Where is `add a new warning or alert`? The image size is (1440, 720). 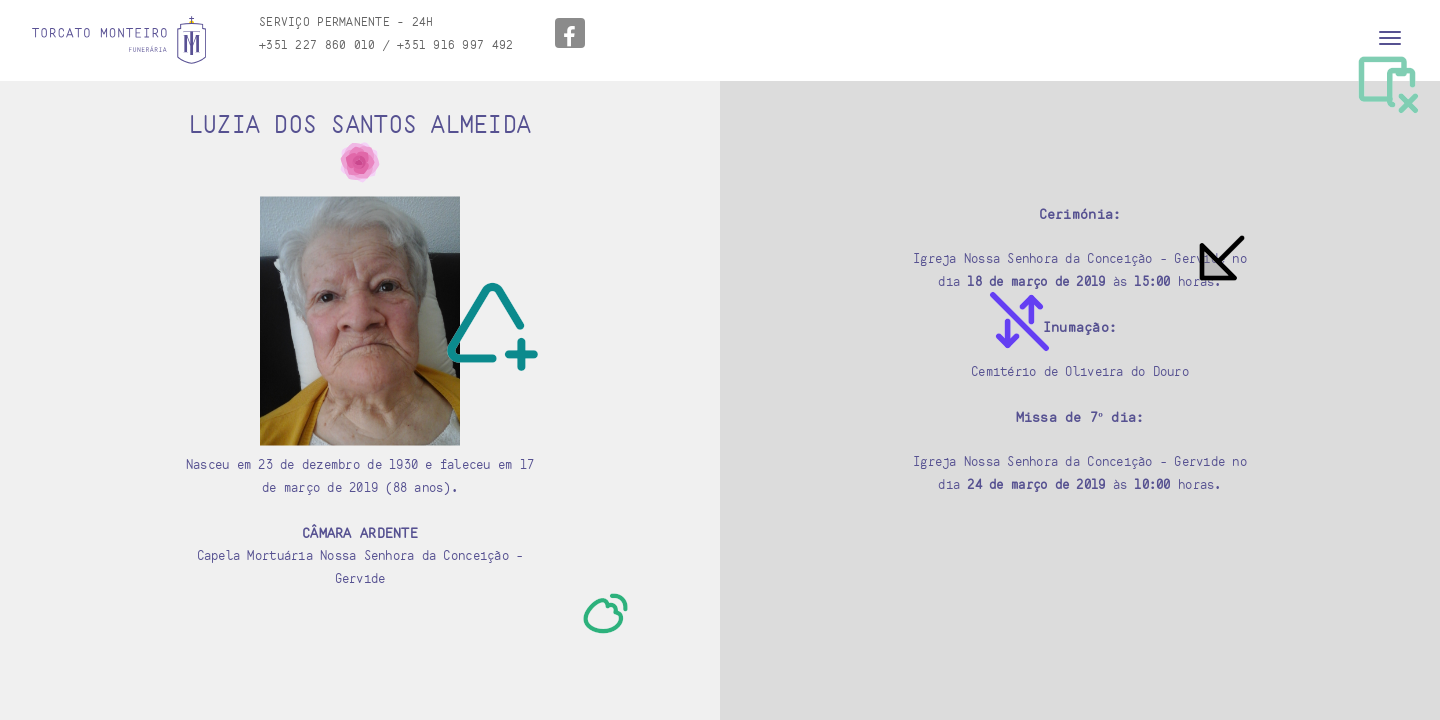
add a new warning or alert is located at coordinates (492, 325).